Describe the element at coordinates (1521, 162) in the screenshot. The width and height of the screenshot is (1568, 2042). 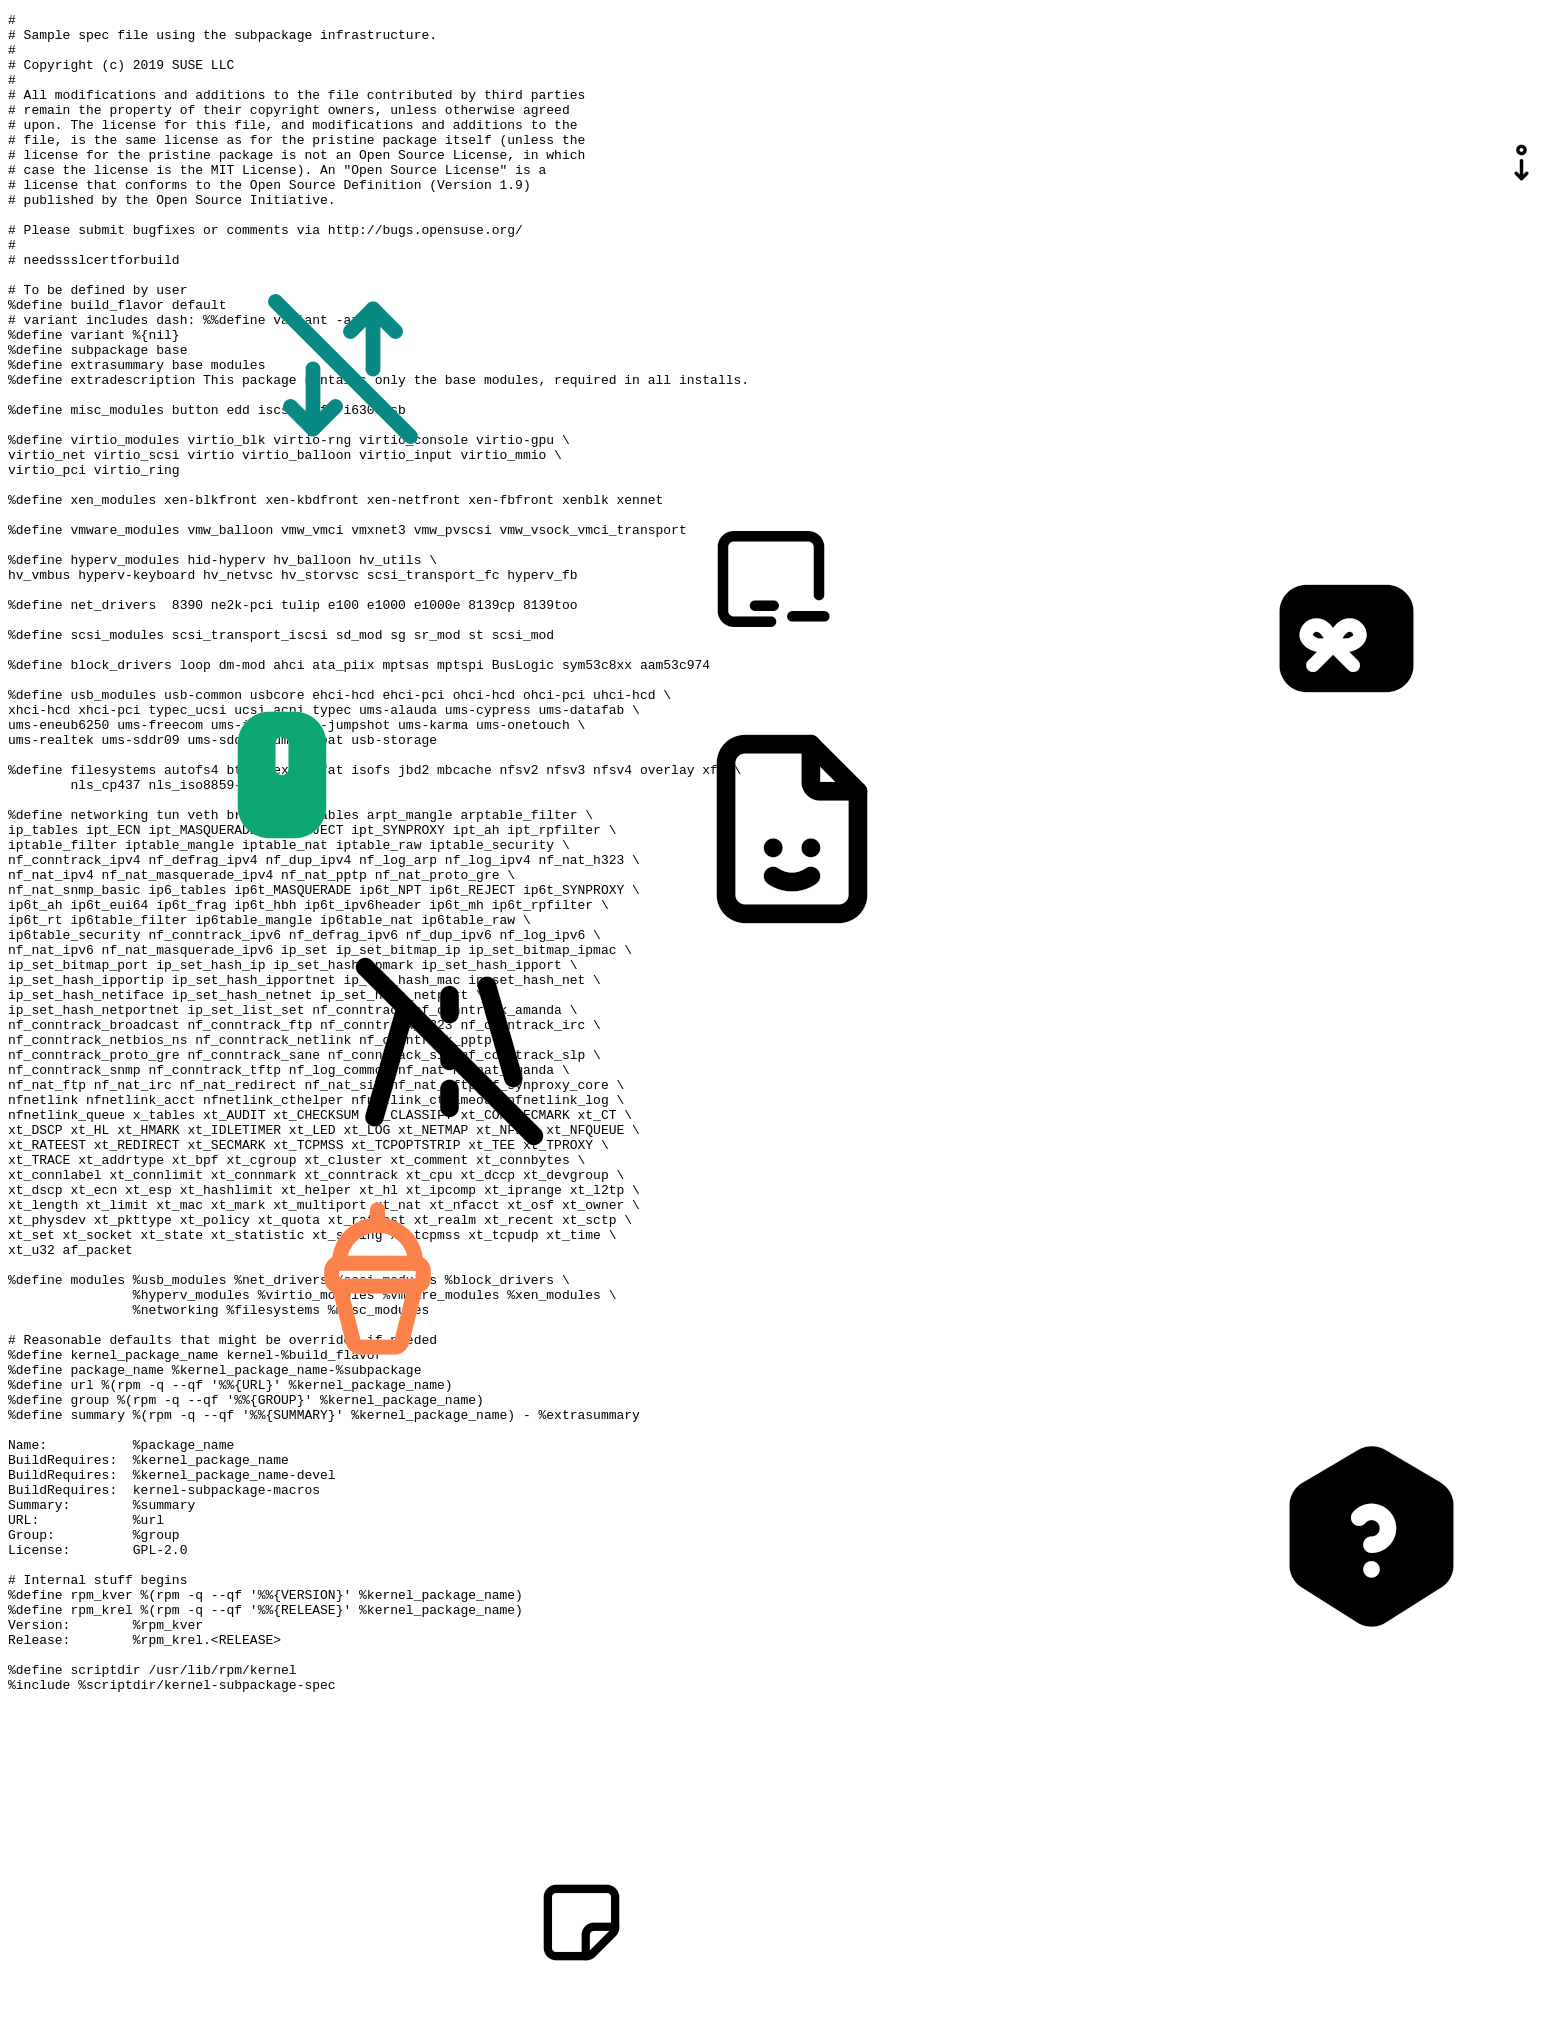
I see `move item down in a list` at that location.